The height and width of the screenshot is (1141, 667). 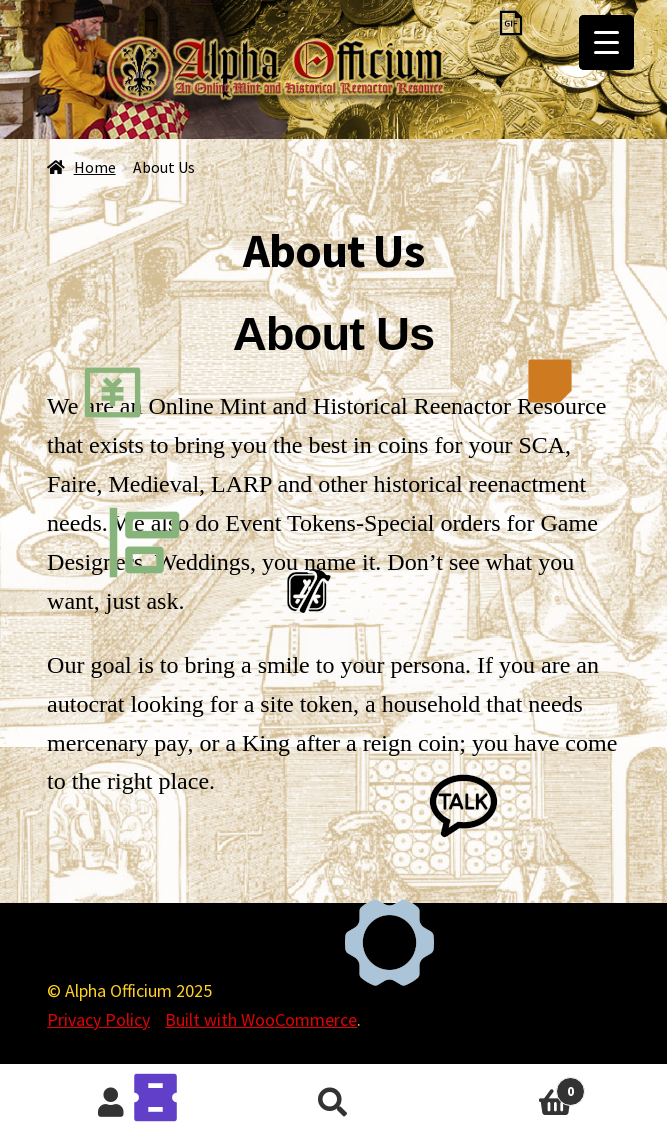 I want to click on create a new sticky note, so click(x=550, y=381).